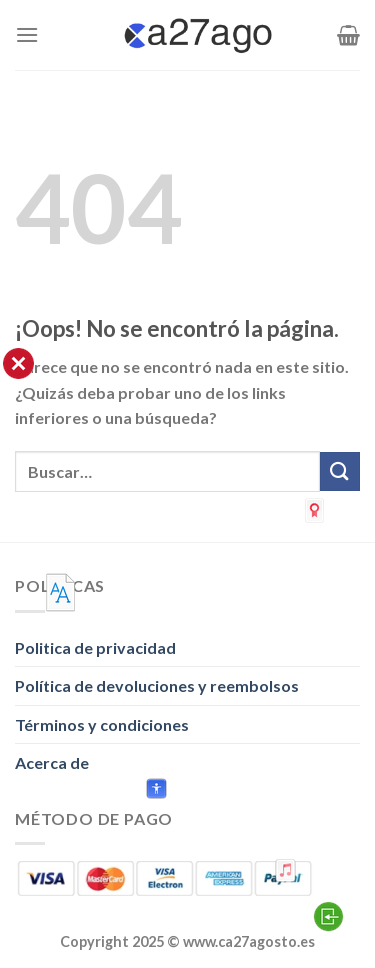 Image resolution: width=375 pixels, height=968 pixels. Describe the element at coordinates (328, 916) in the screenshot. I see `log out of your account` at that location.